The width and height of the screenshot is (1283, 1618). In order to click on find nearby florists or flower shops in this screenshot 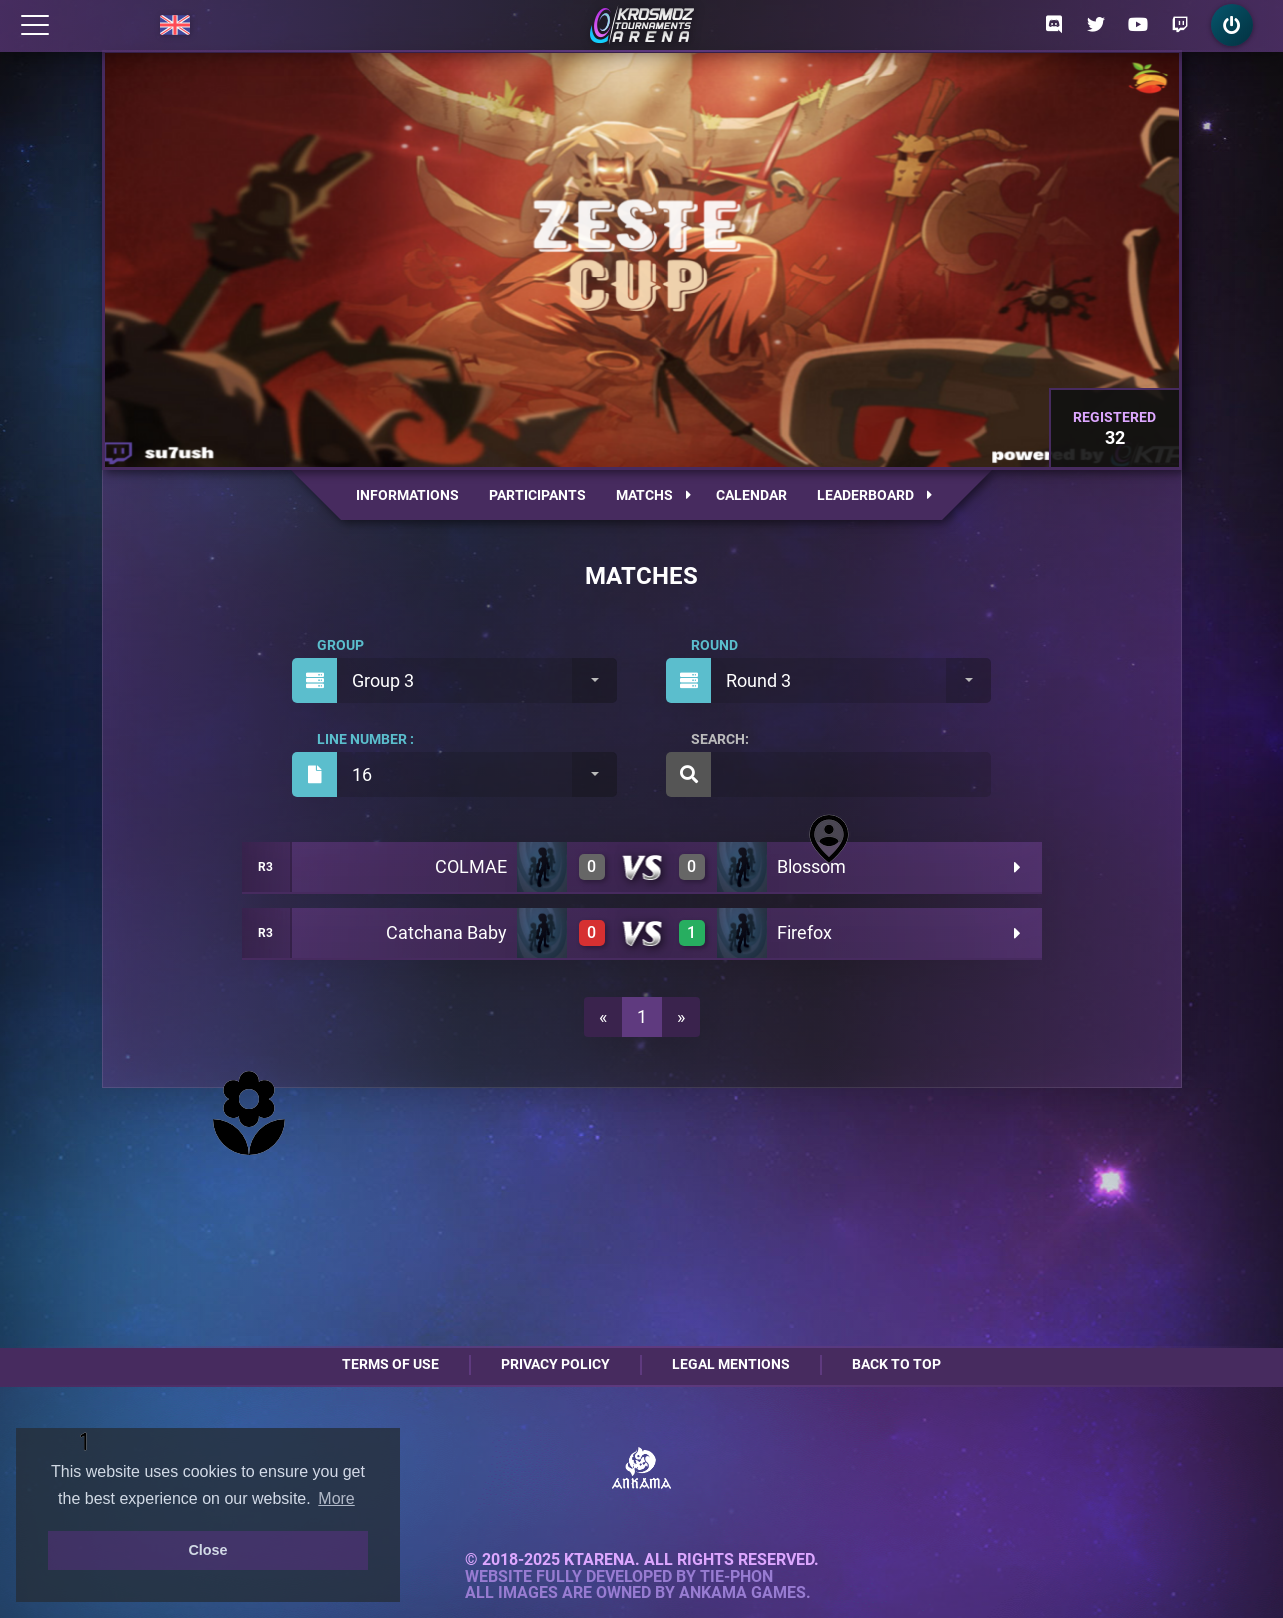, I will do `click(249, 1115)`.